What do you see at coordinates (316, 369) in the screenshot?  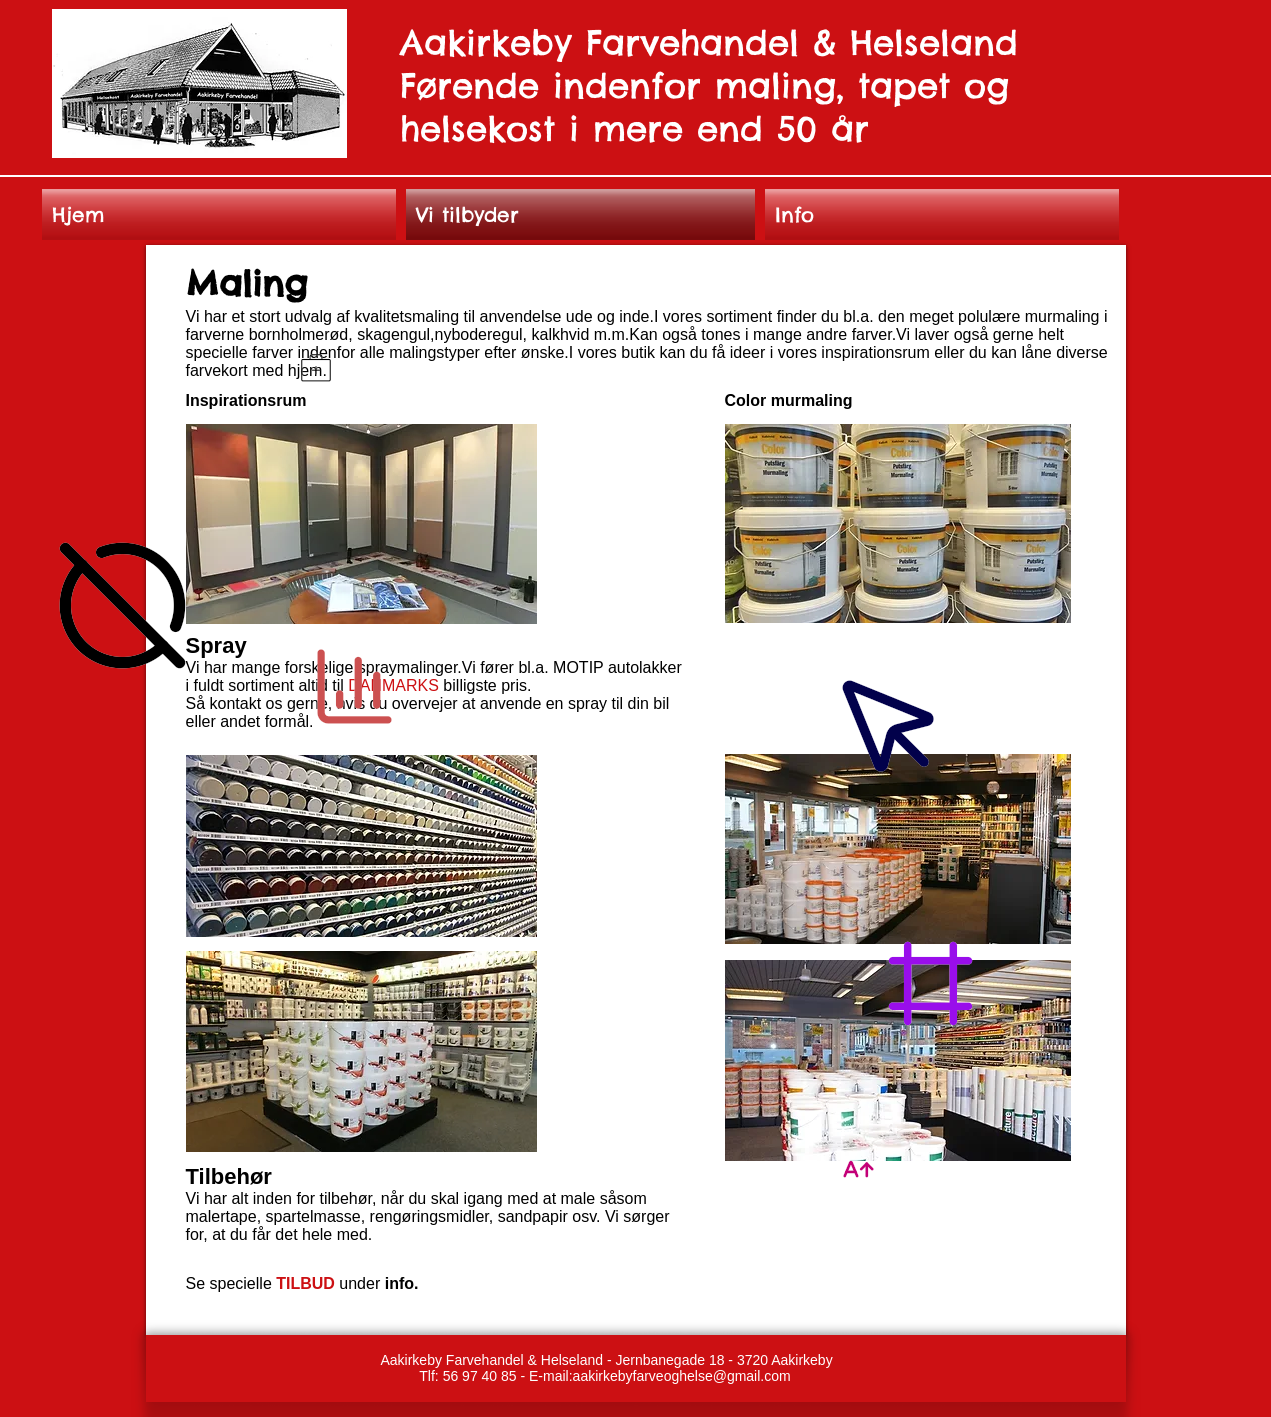 I see `access first aid or medical resources` at bounding box center [316, 369].